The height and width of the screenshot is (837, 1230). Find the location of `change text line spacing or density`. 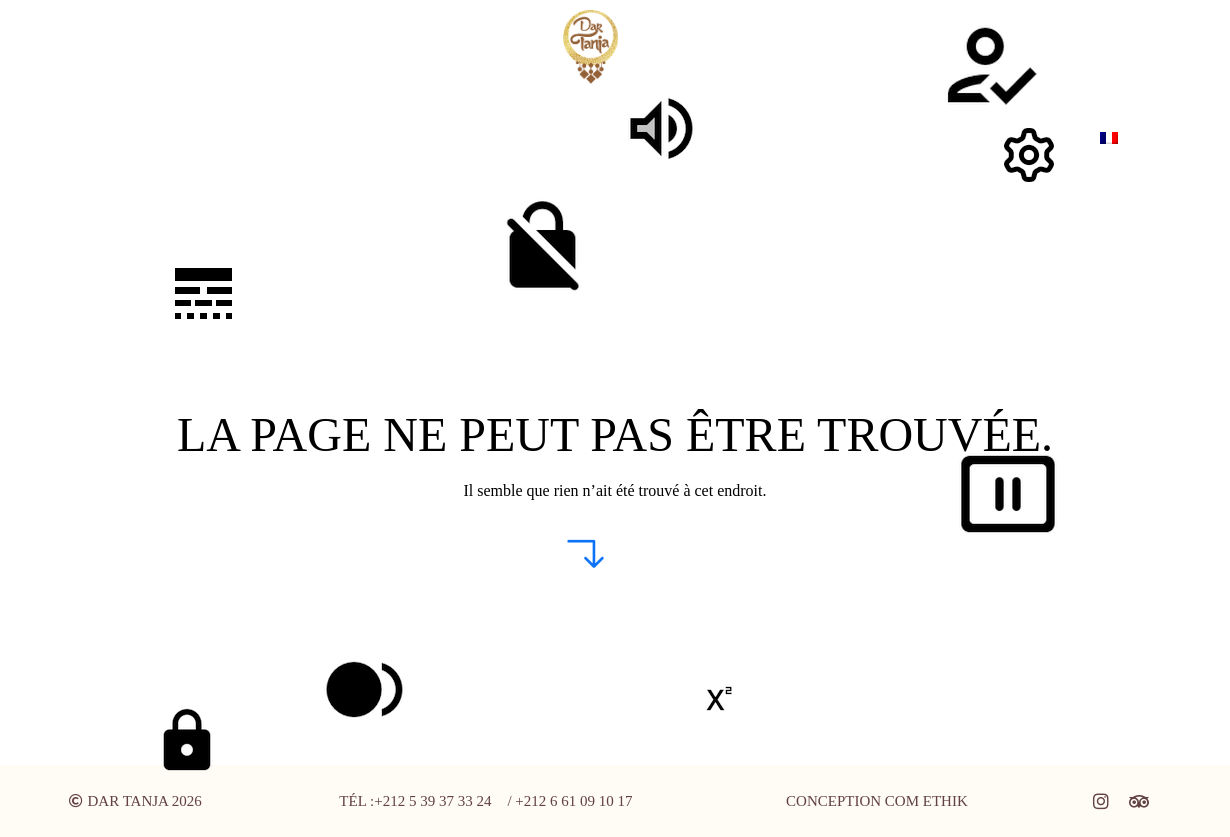

change text line spacing or density is located at coordinates (203, 293).